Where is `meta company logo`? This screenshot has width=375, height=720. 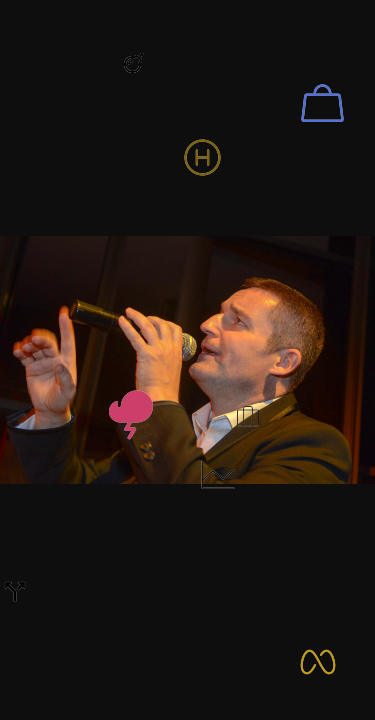
meta company logo is located at coordinates (318, 662).